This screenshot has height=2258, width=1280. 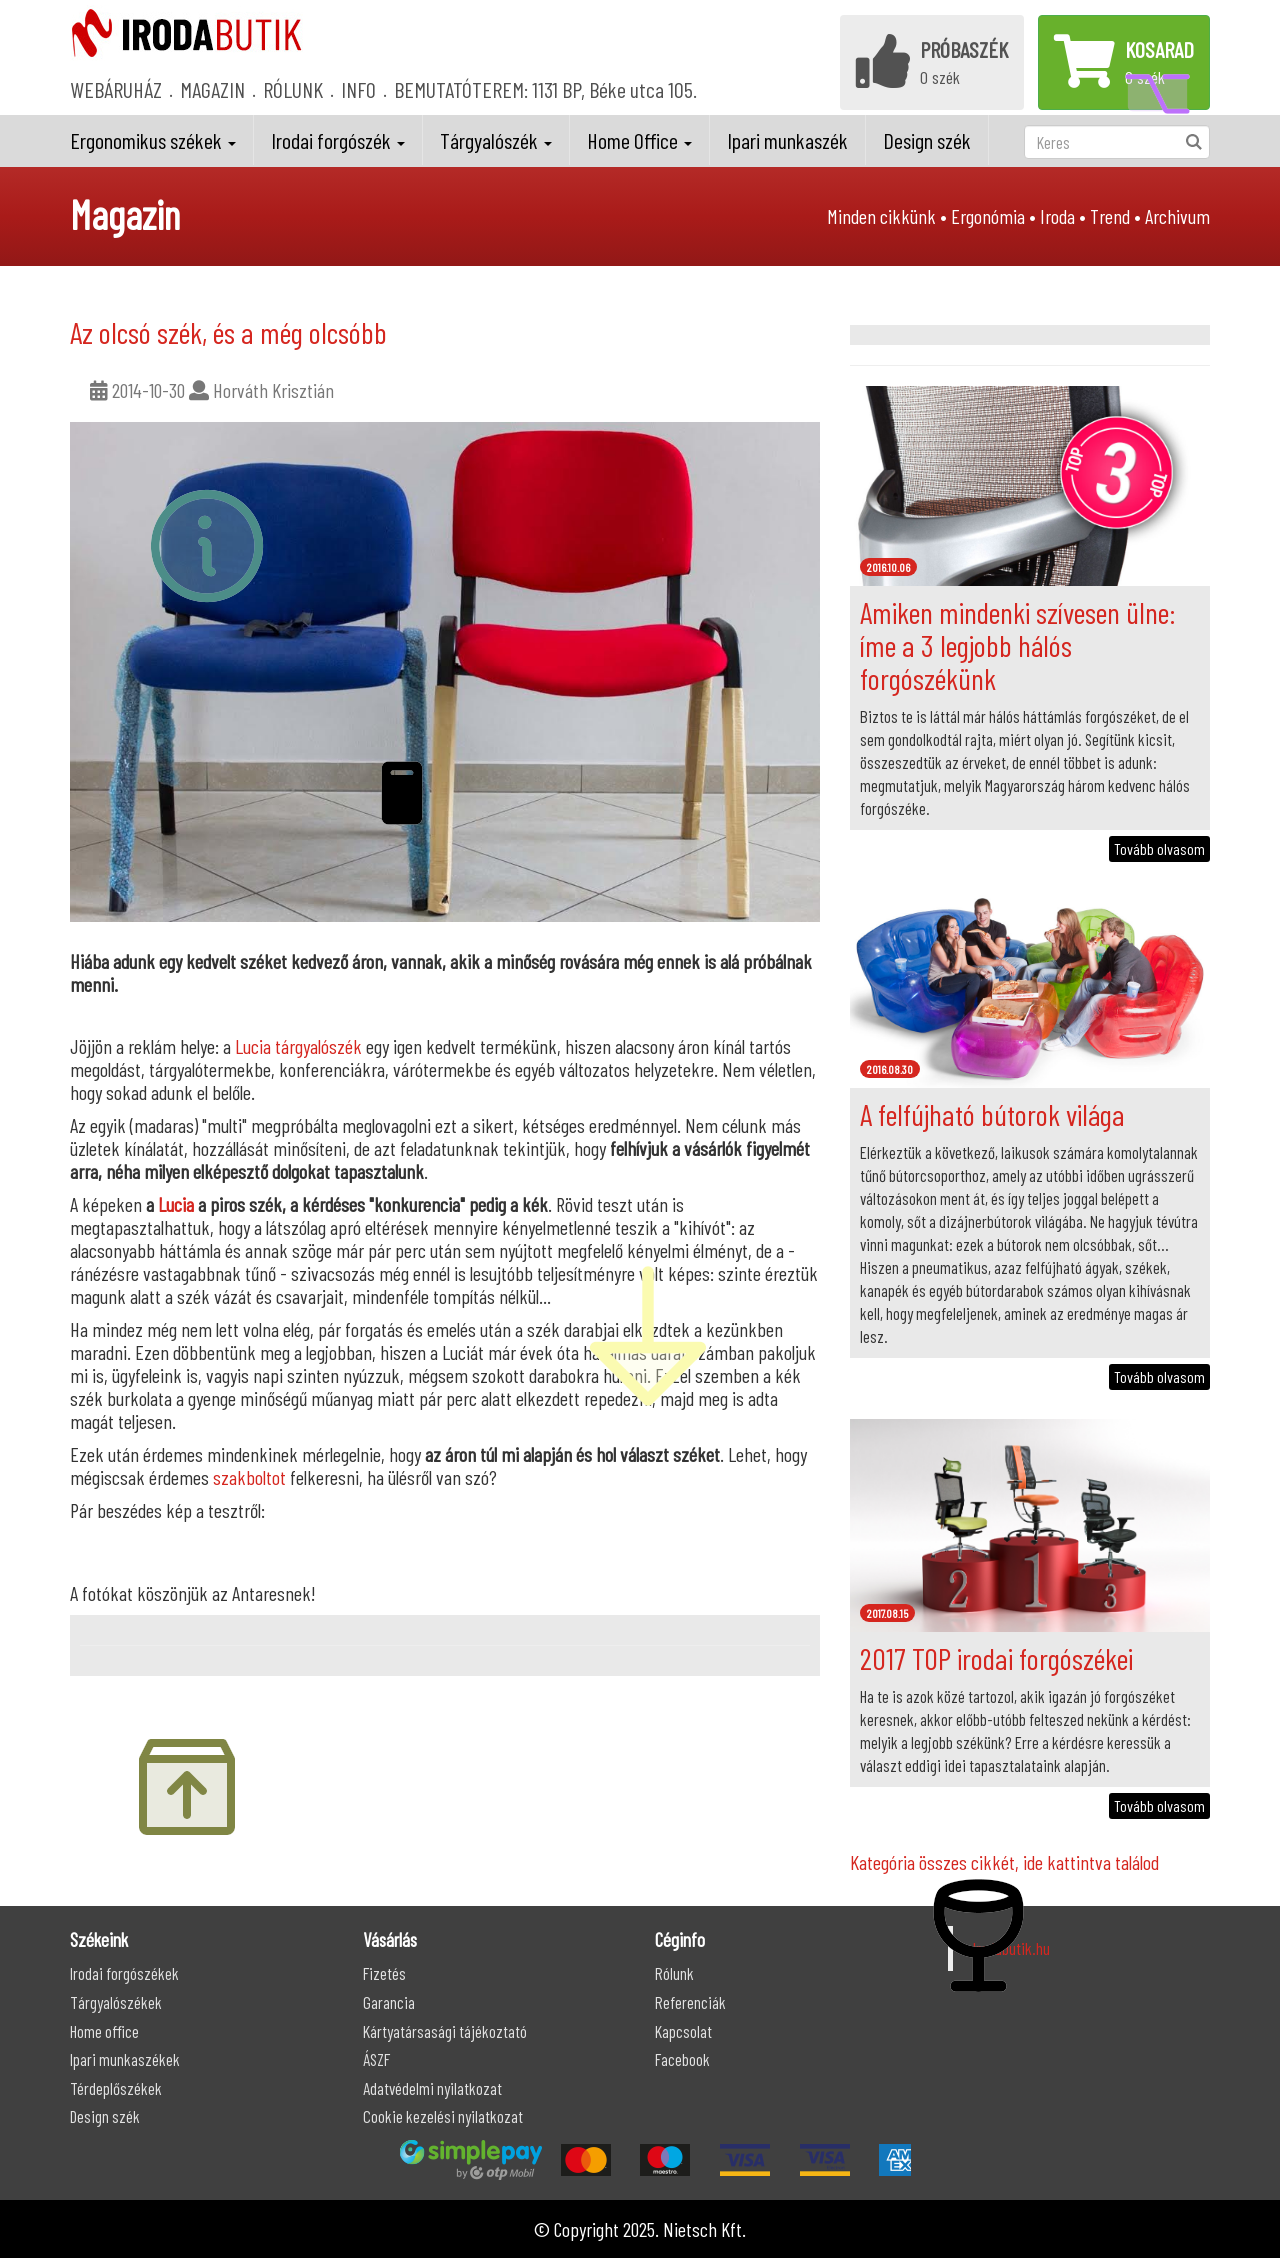 What do you see at coordinates (978, 1935) in the screenshot?
I see `view cocktail or drink menu` at bounding box center [978, 1935].